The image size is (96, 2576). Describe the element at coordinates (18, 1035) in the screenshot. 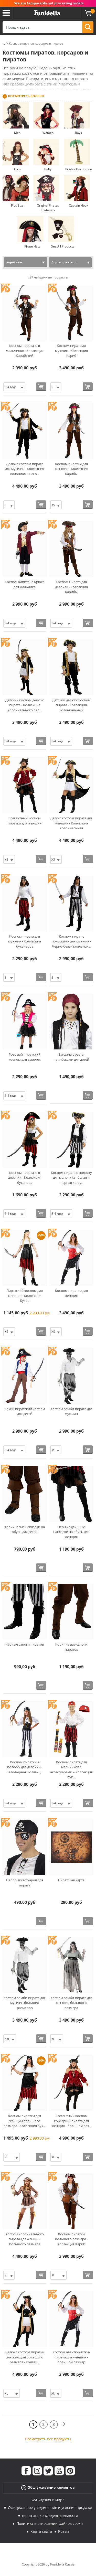

I see `open losslesscut video editing app` at that location.